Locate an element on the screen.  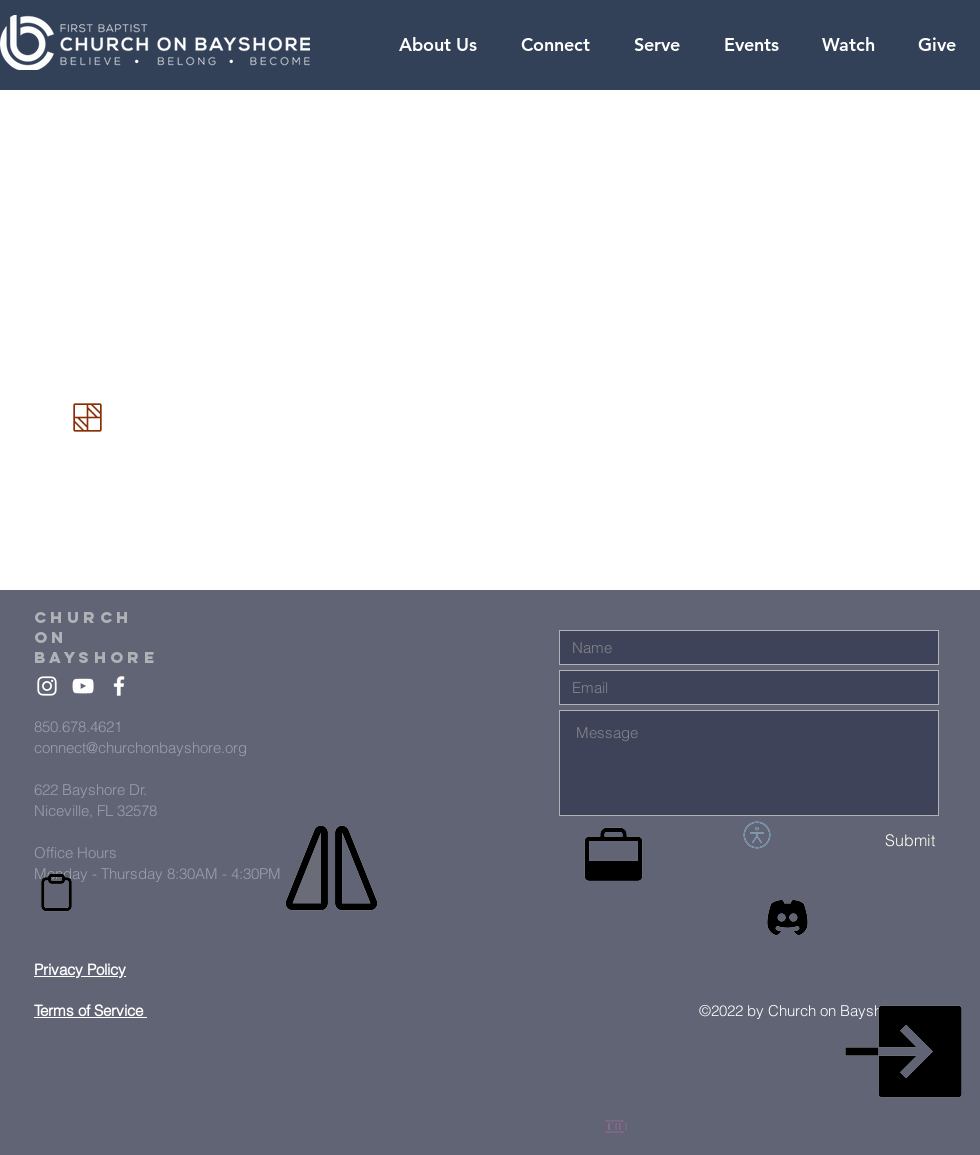
open Discord app is located at coordinates (787, 917).